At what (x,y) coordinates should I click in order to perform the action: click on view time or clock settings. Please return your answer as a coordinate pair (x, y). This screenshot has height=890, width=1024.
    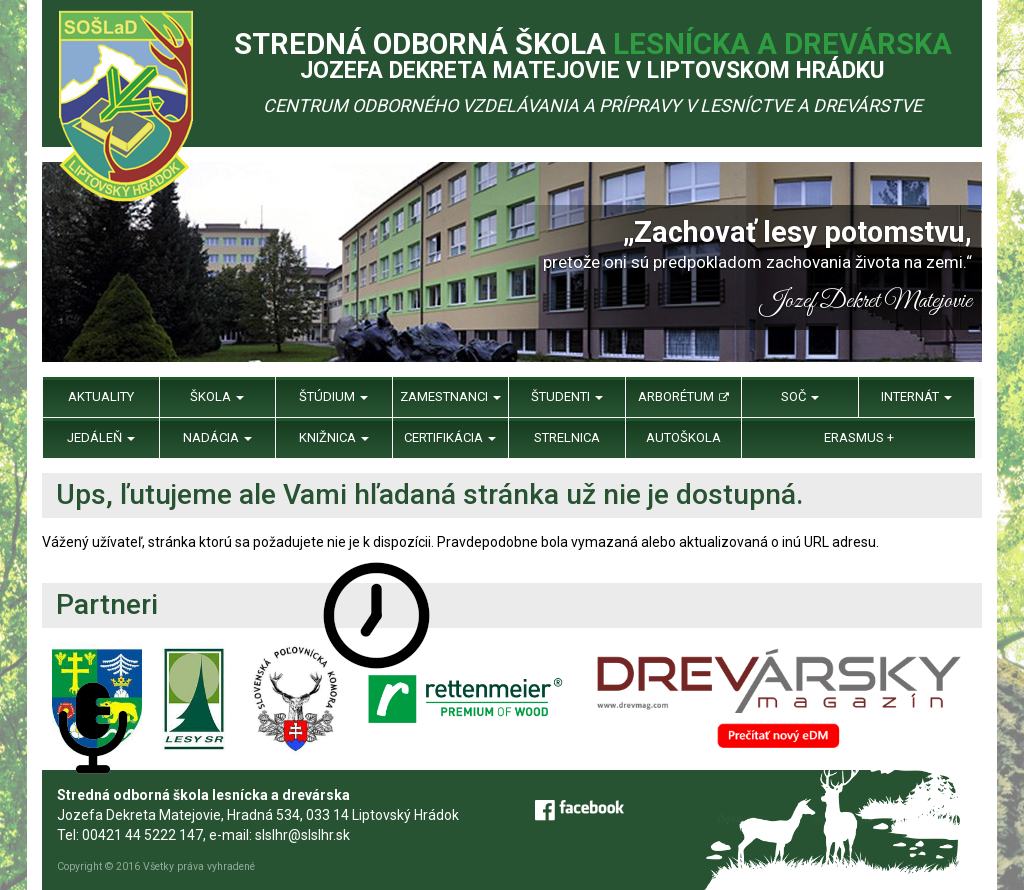
    Looking at the image, I should click on (376, 615).